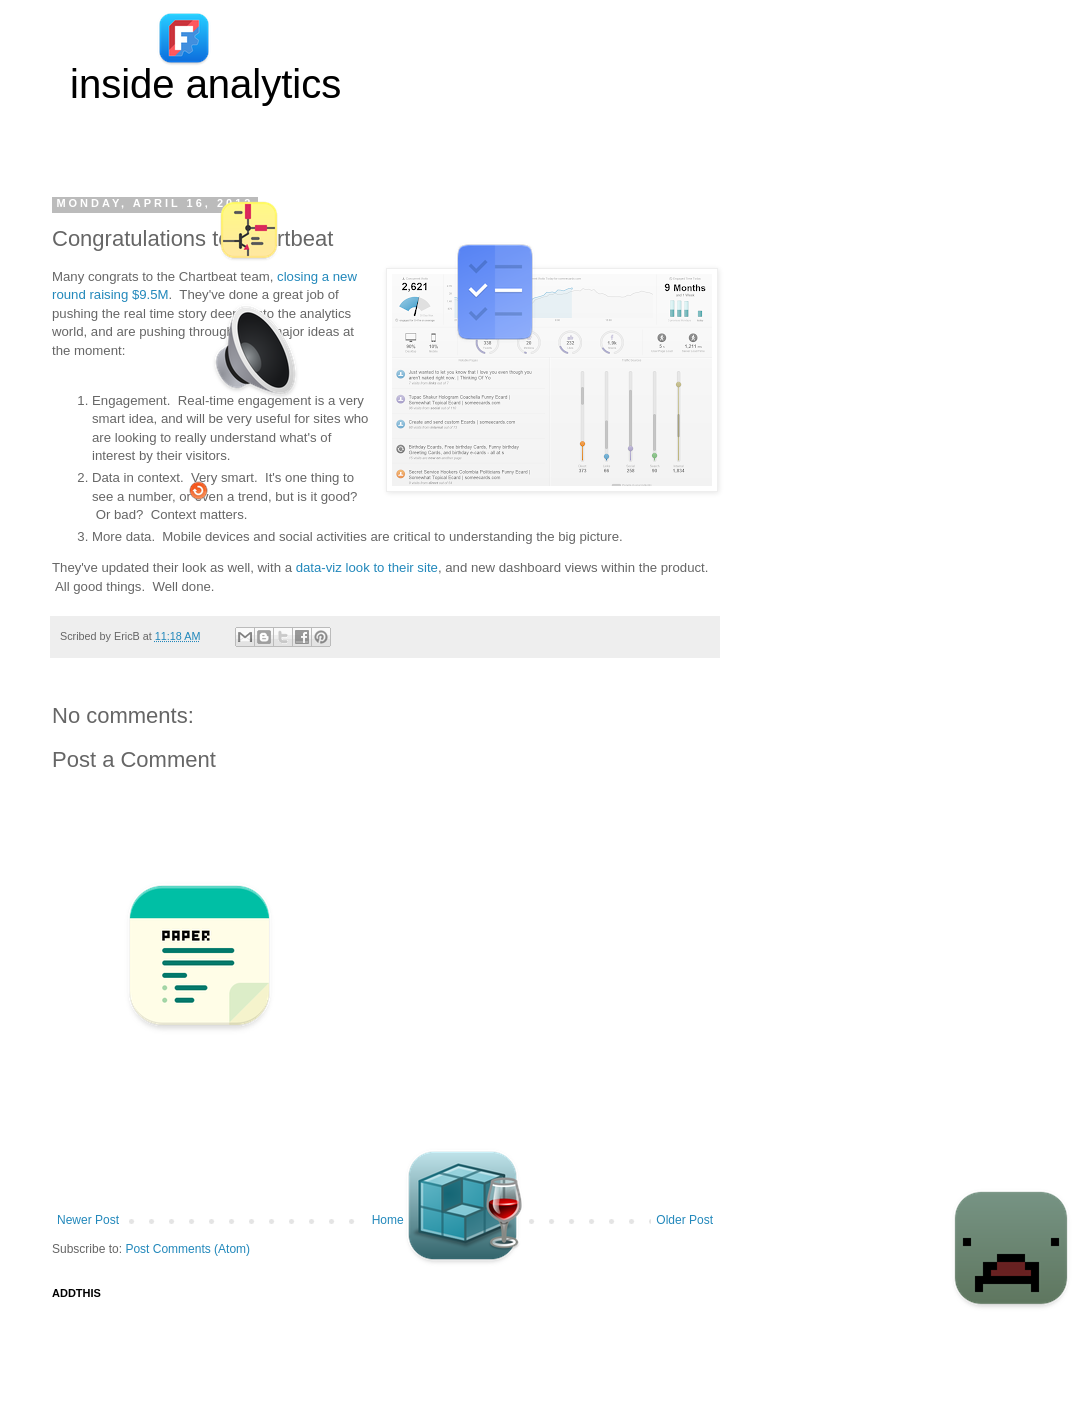  I want to click on open livepatch settings to manage kernel updates, so click(198, 490).